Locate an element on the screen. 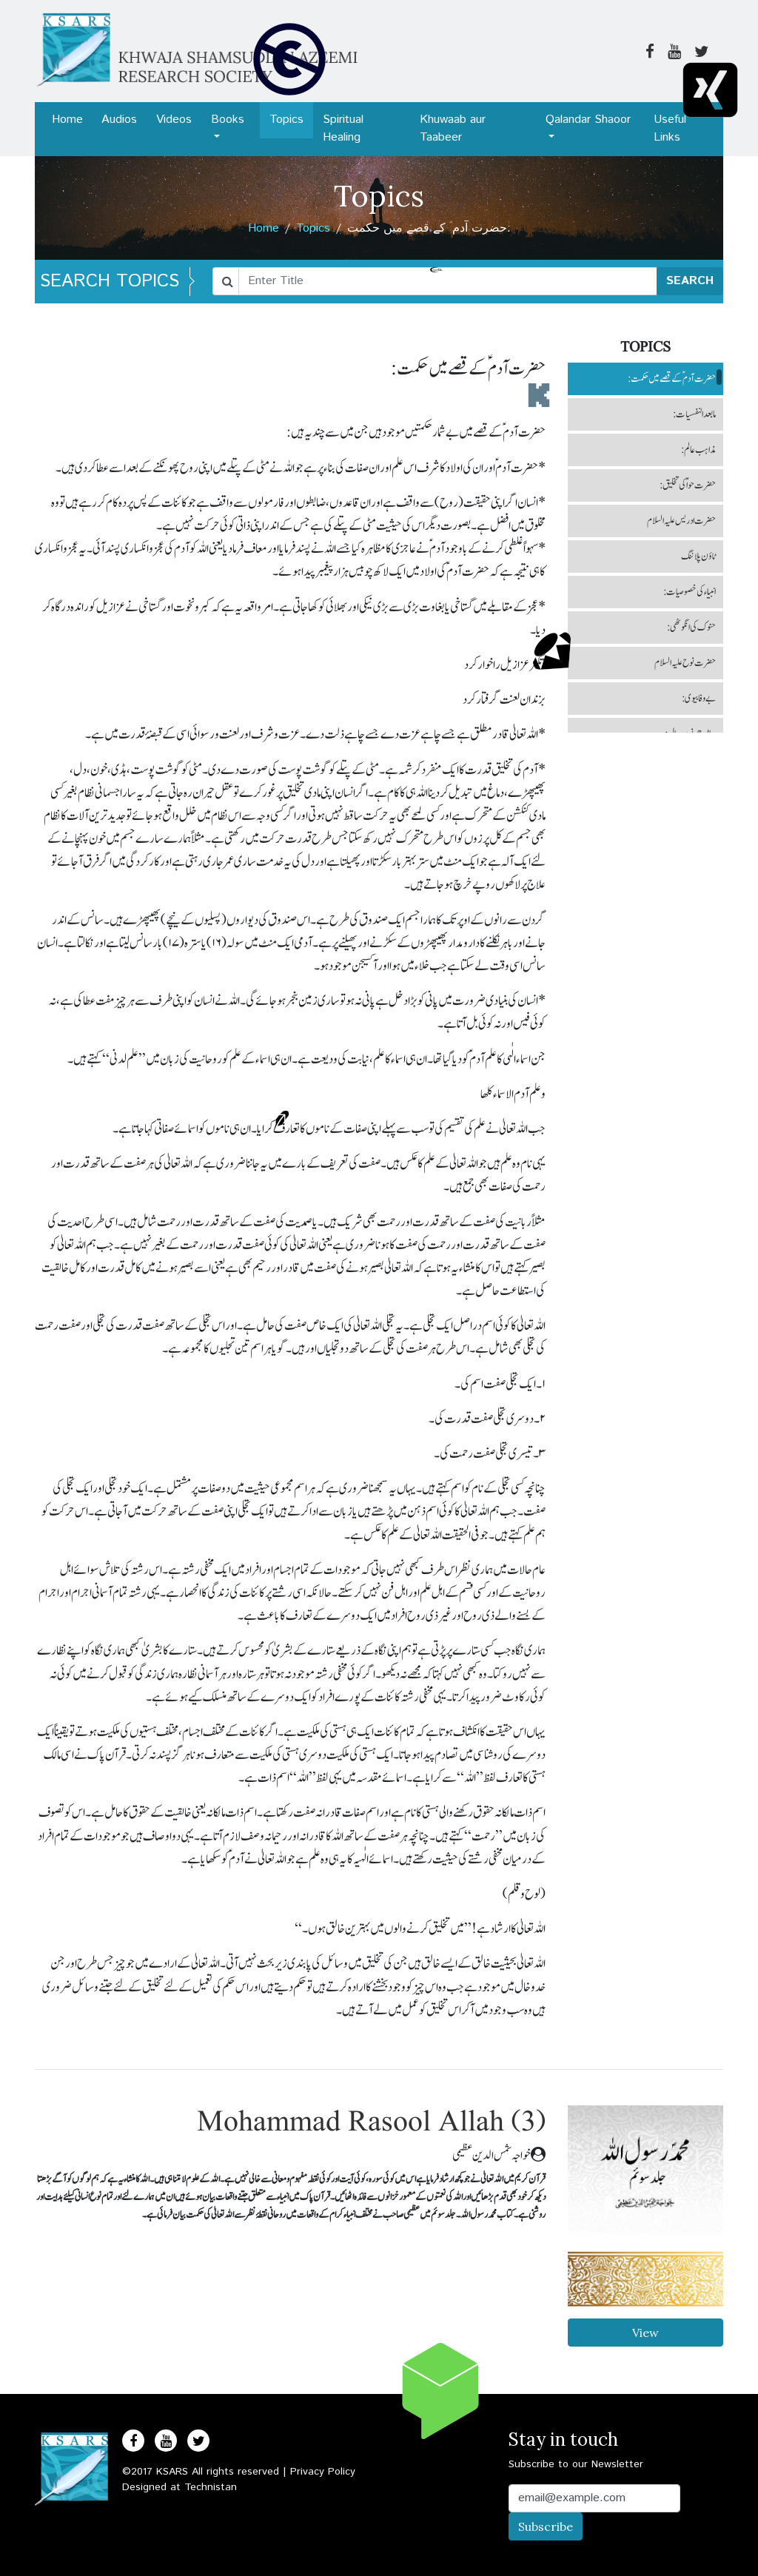  ruby programming language logo is located at coordinates (551, 650).